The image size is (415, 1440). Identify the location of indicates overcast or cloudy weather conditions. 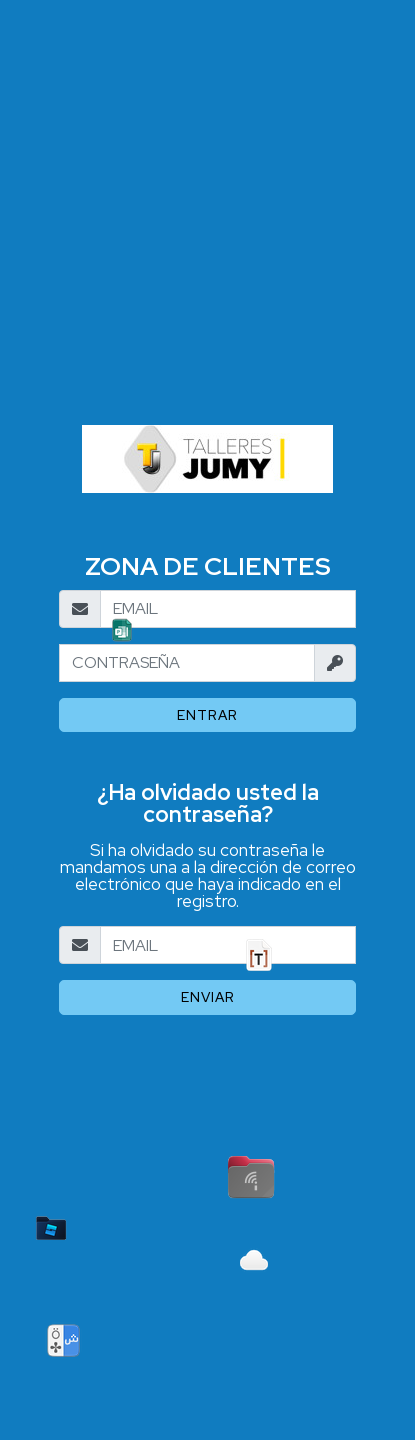
(254, 1260).